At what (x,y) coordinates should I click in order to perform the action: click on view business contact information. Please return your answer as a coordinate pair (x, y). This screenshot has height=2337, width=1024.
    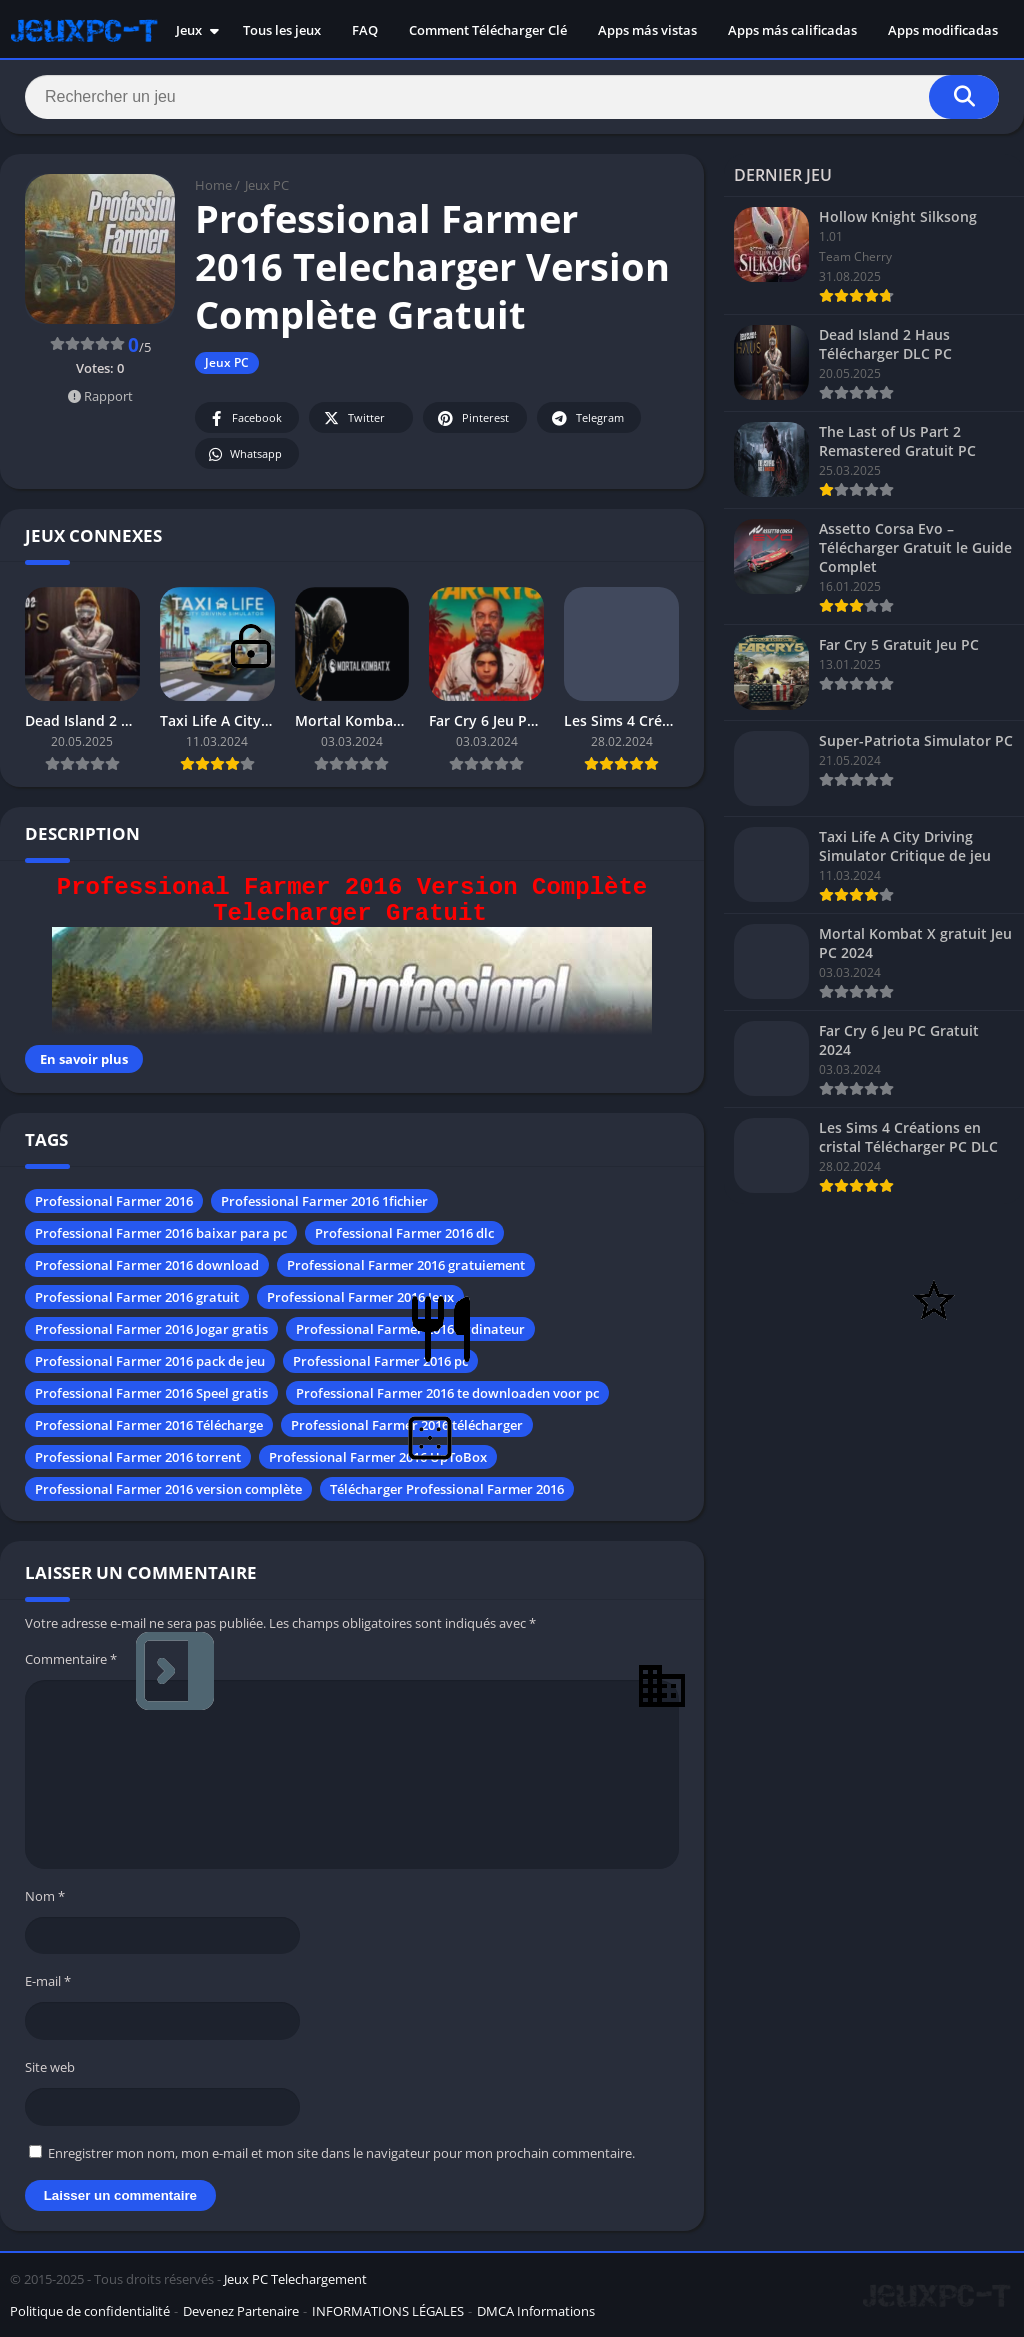
    Looking at the image, I should click on (662, 1686).